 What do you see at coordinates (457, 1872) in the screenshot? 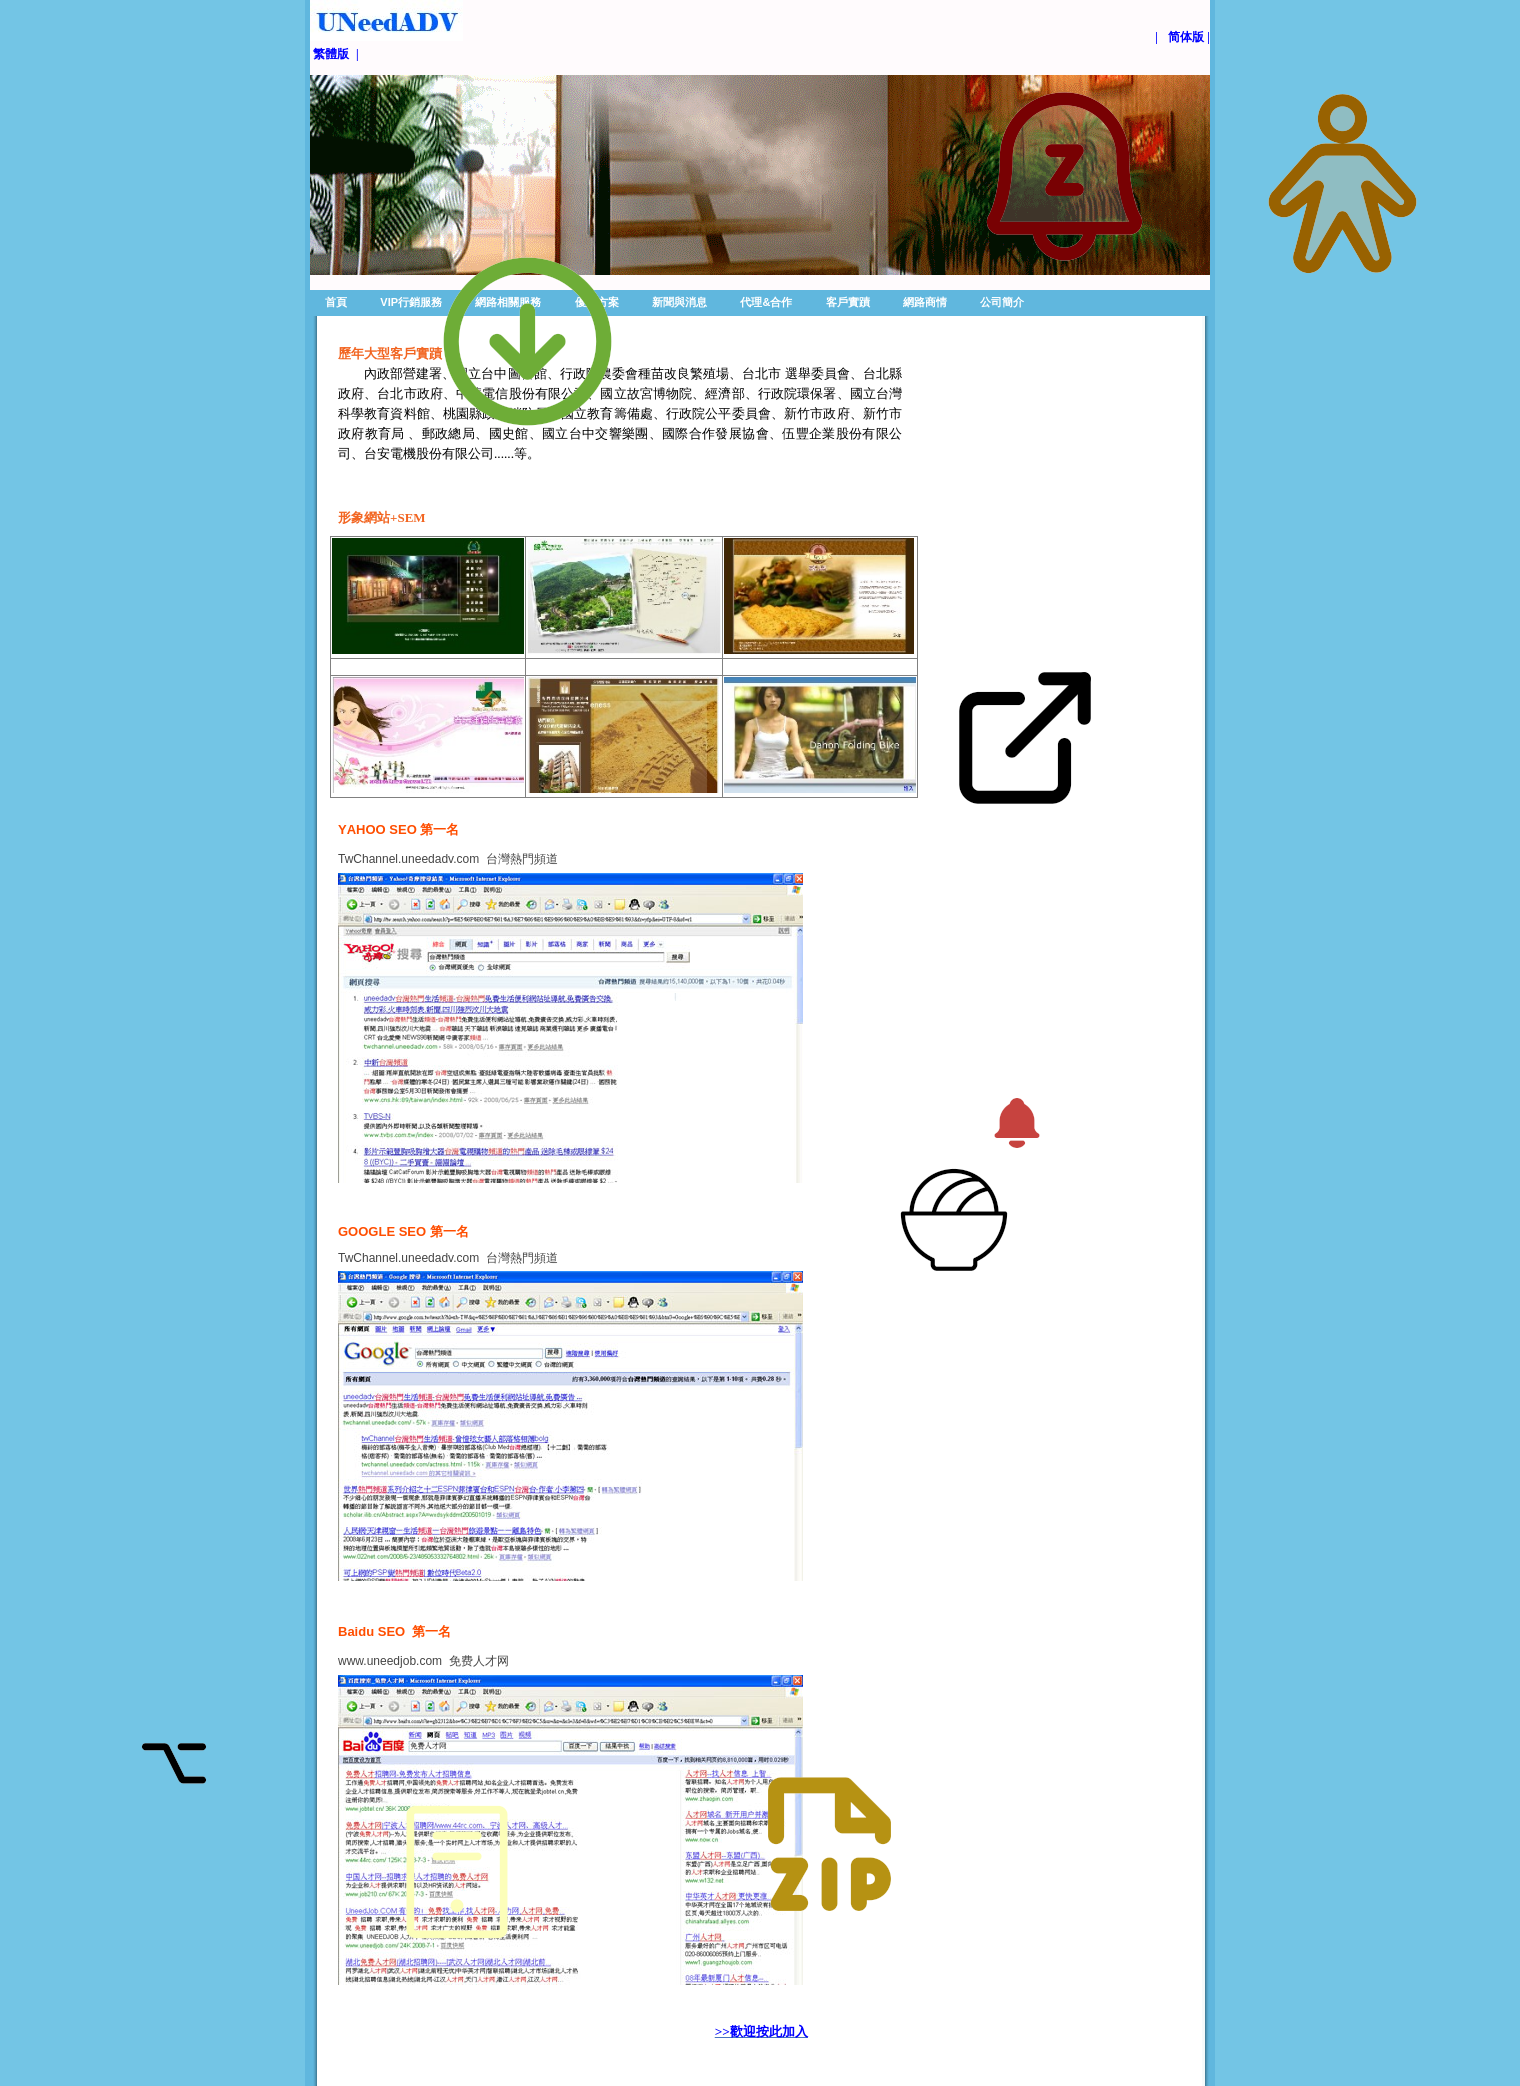
I see `access desktop computer or server settings` at bounding box center [457, 1872].